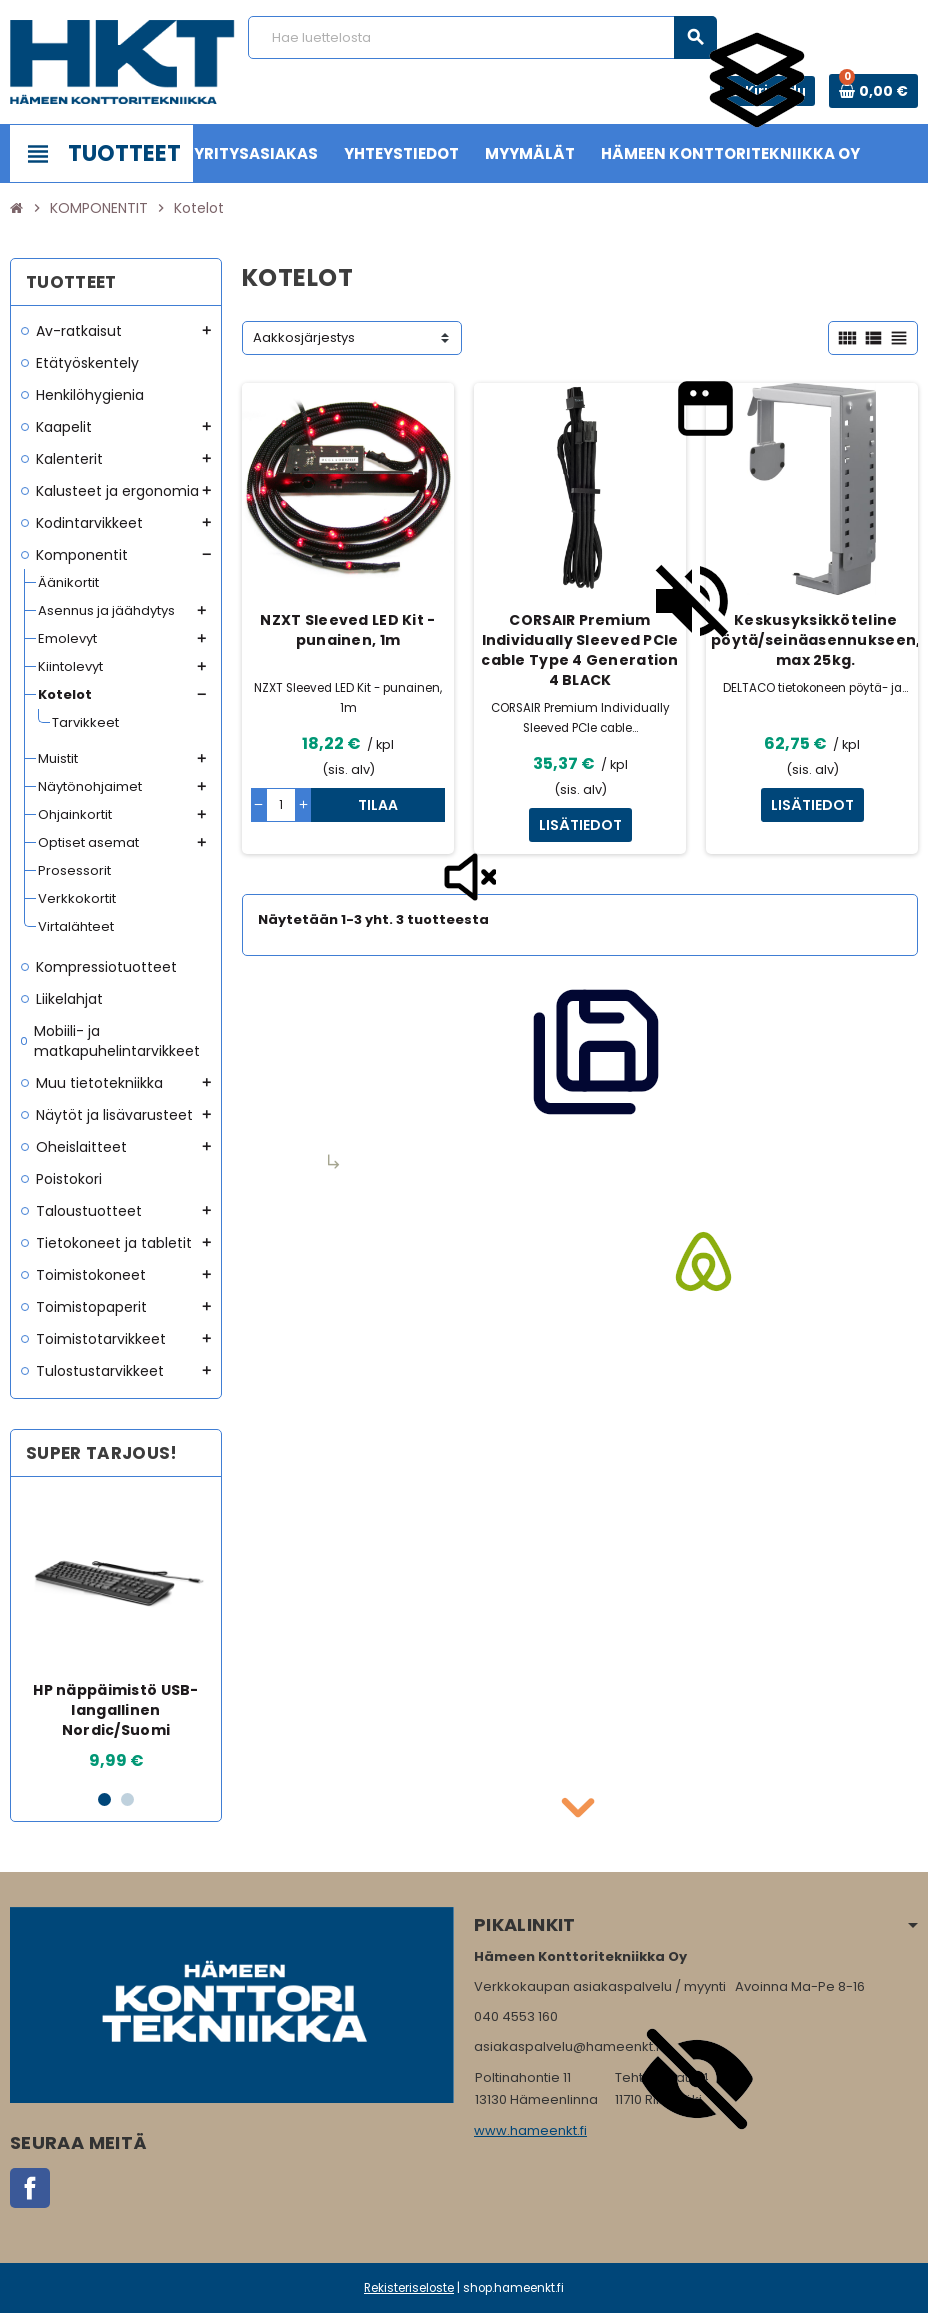 The width and height of the screenshot is (928, 2313). What do you see at coordinates (596, 1052) in the screenshot?
I see `save all open files at once` at bounding box center [596, 1052].